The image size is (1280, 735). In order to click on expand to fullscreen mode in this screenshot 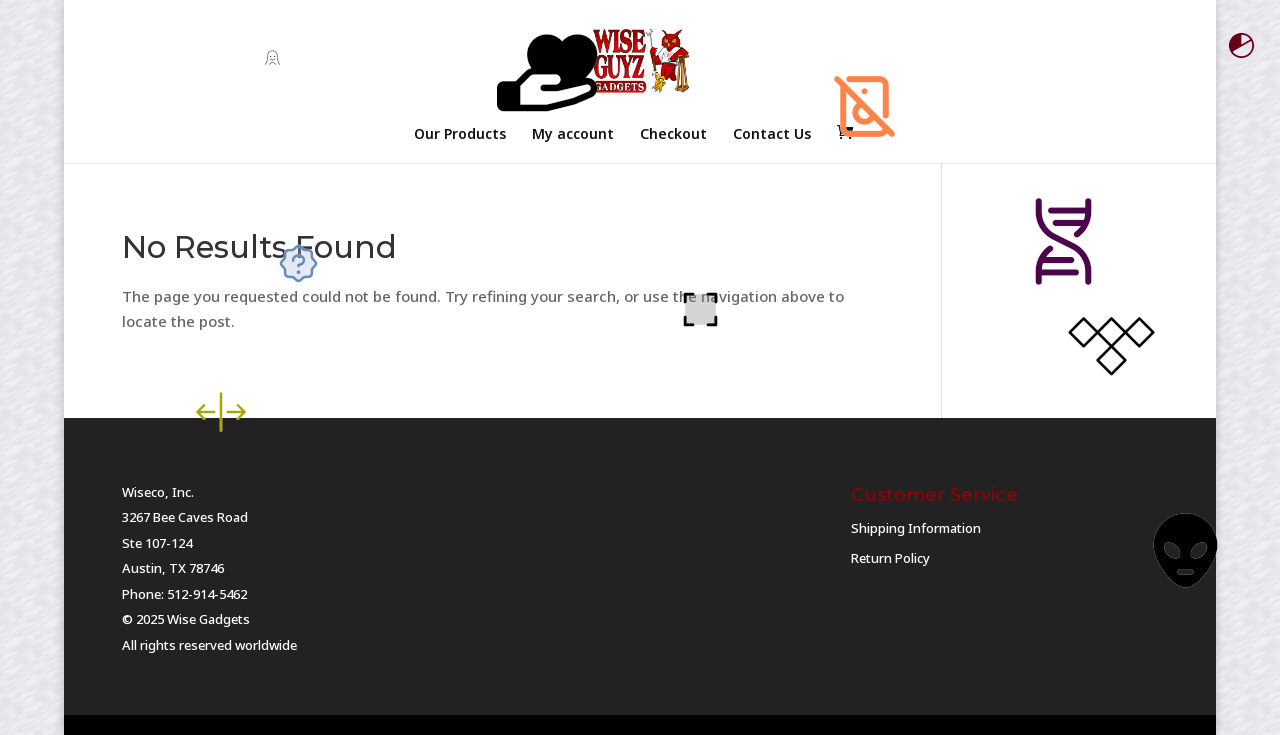, I will do `click(700, 309)`.